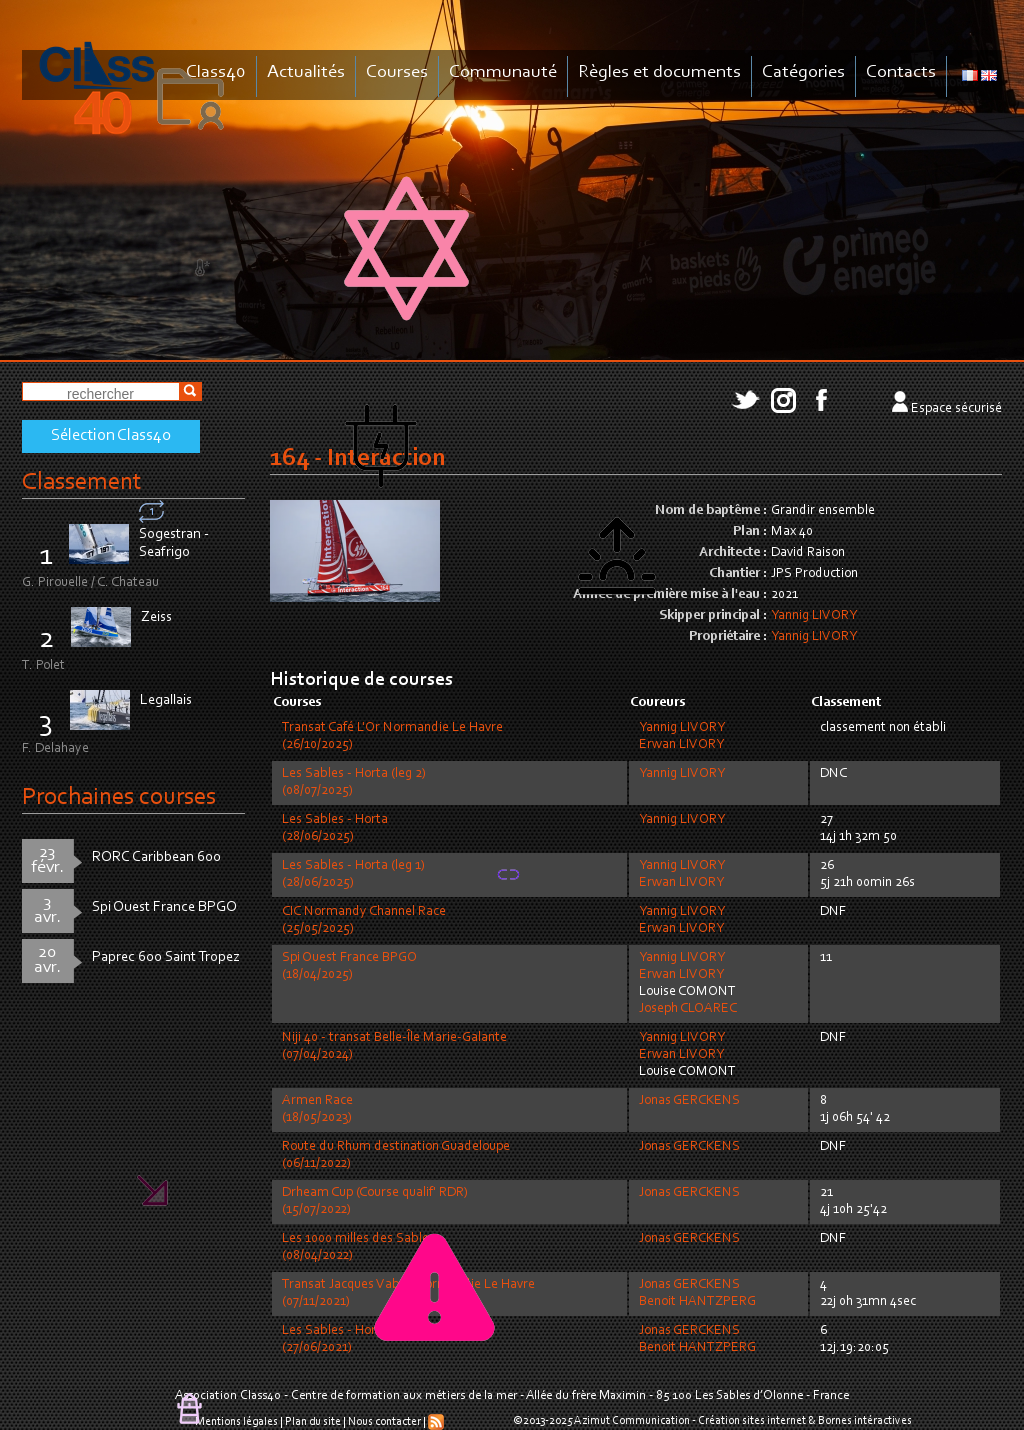 Image resolution: width=1024 pixels, height=1430 pixels. Describe the element at coordinates (200, 267) in the screenshot. I see `indicates low temperature or cold conditions` at that location.